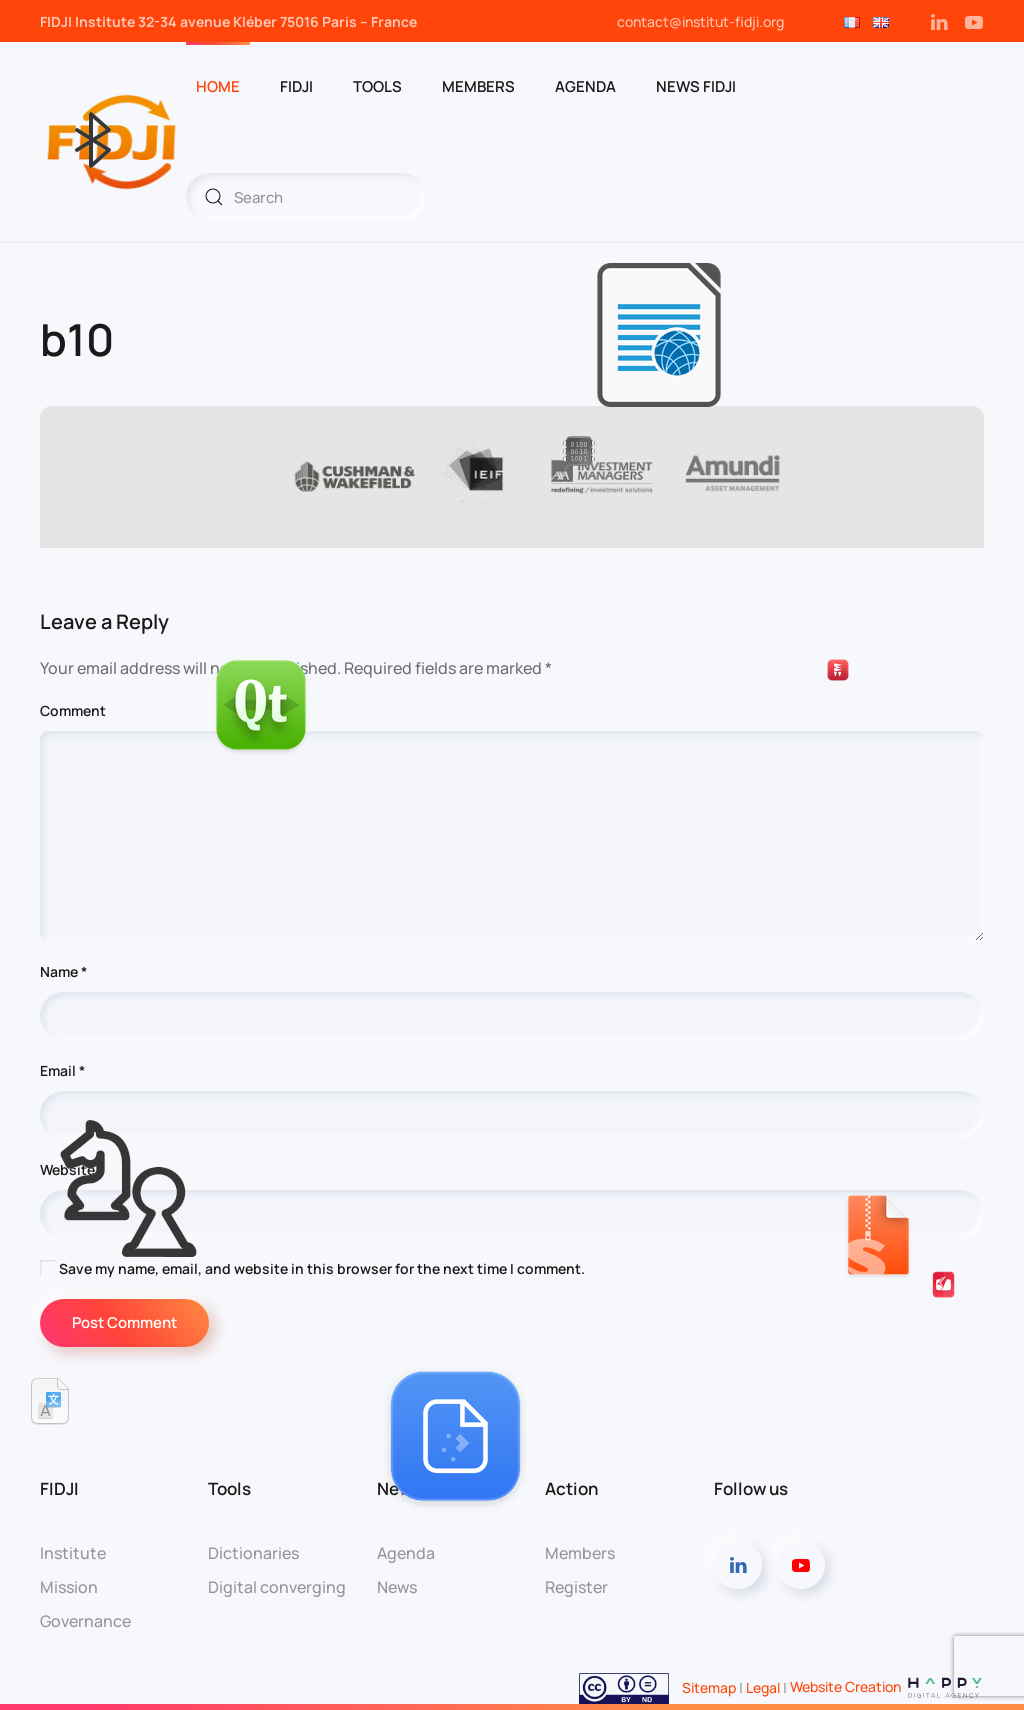  Describe the element at coordinates (838, 670) in the screenshot. I see `open persepolis download manager` at that location.